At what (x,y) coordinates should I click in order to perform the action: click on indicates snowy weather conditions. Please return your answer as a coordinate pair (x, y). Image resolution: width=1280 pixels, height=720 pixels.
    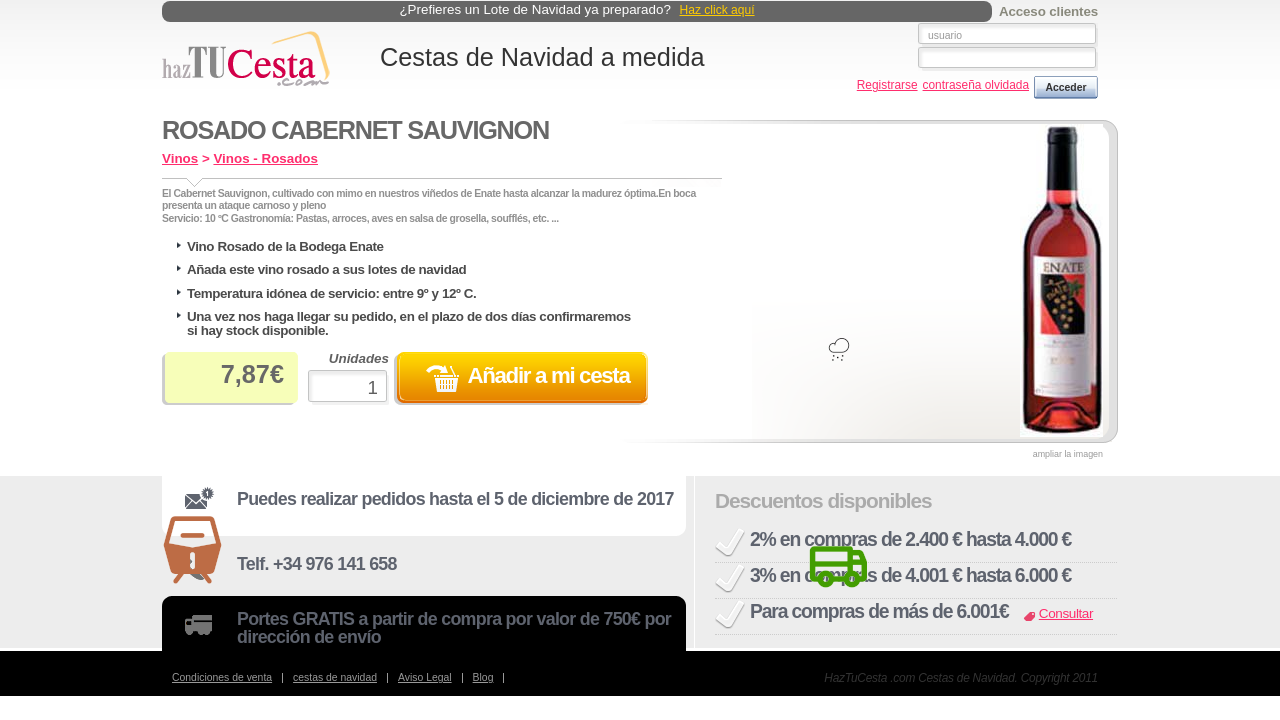
    Looking at the image, I should click on (839, 349).